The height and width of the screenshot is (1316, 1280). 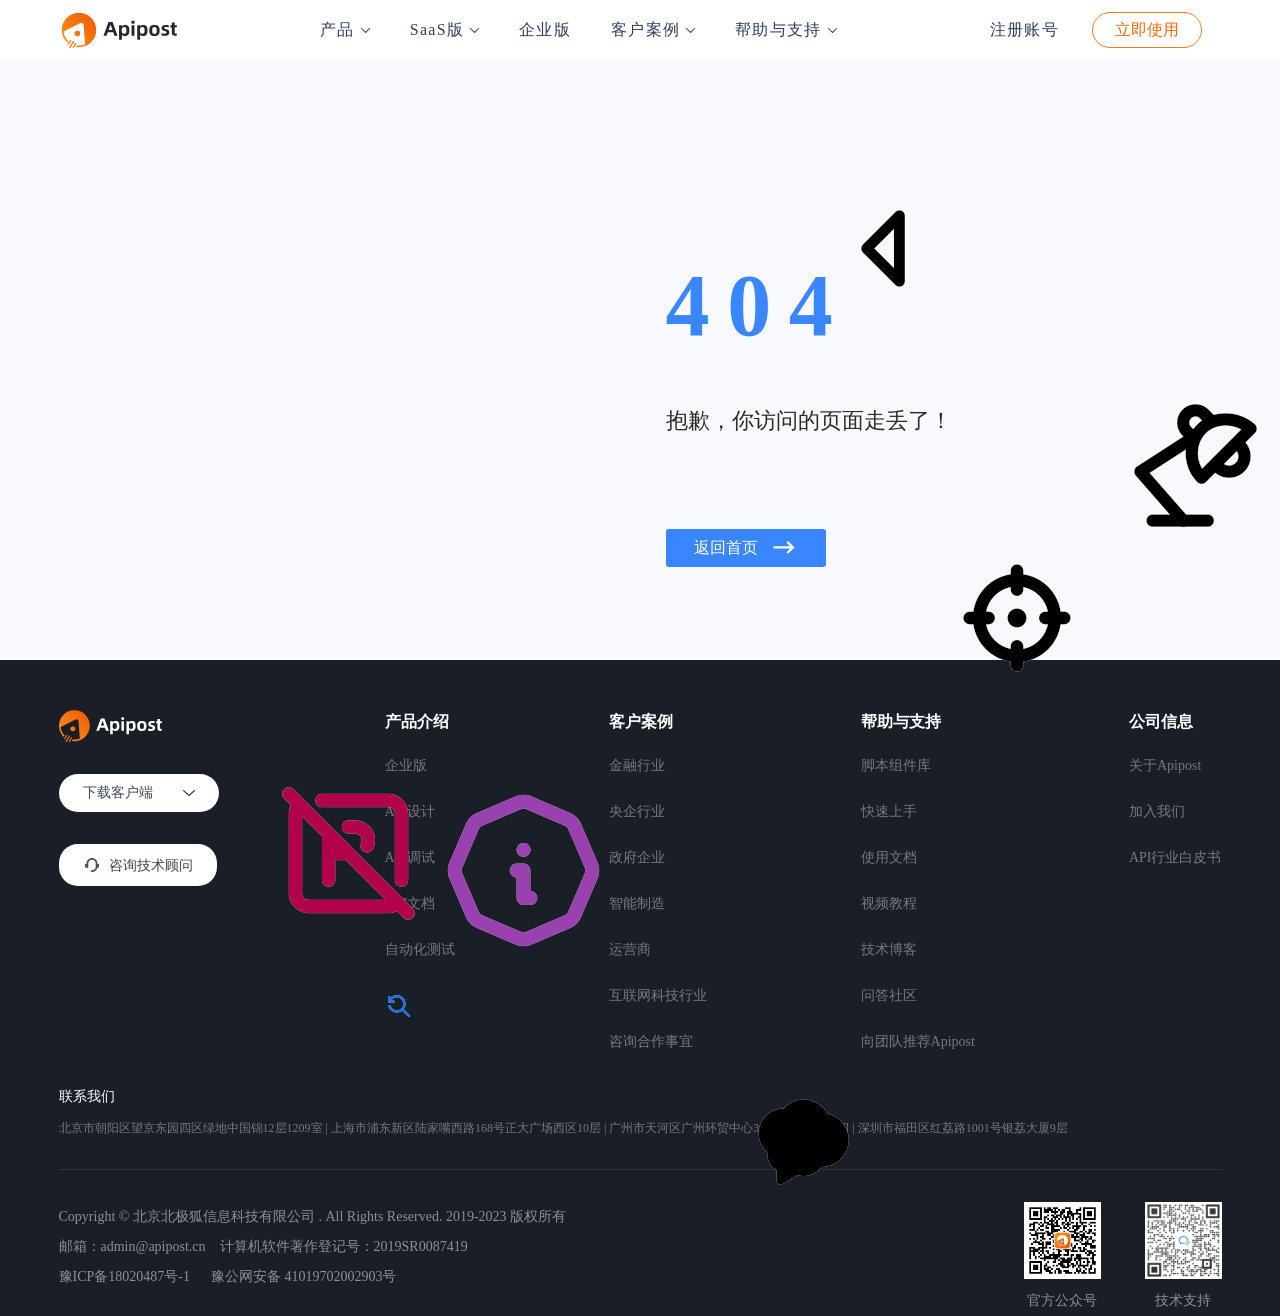 I want to click on reset zoom to default level, so click(x=399, y=1006).